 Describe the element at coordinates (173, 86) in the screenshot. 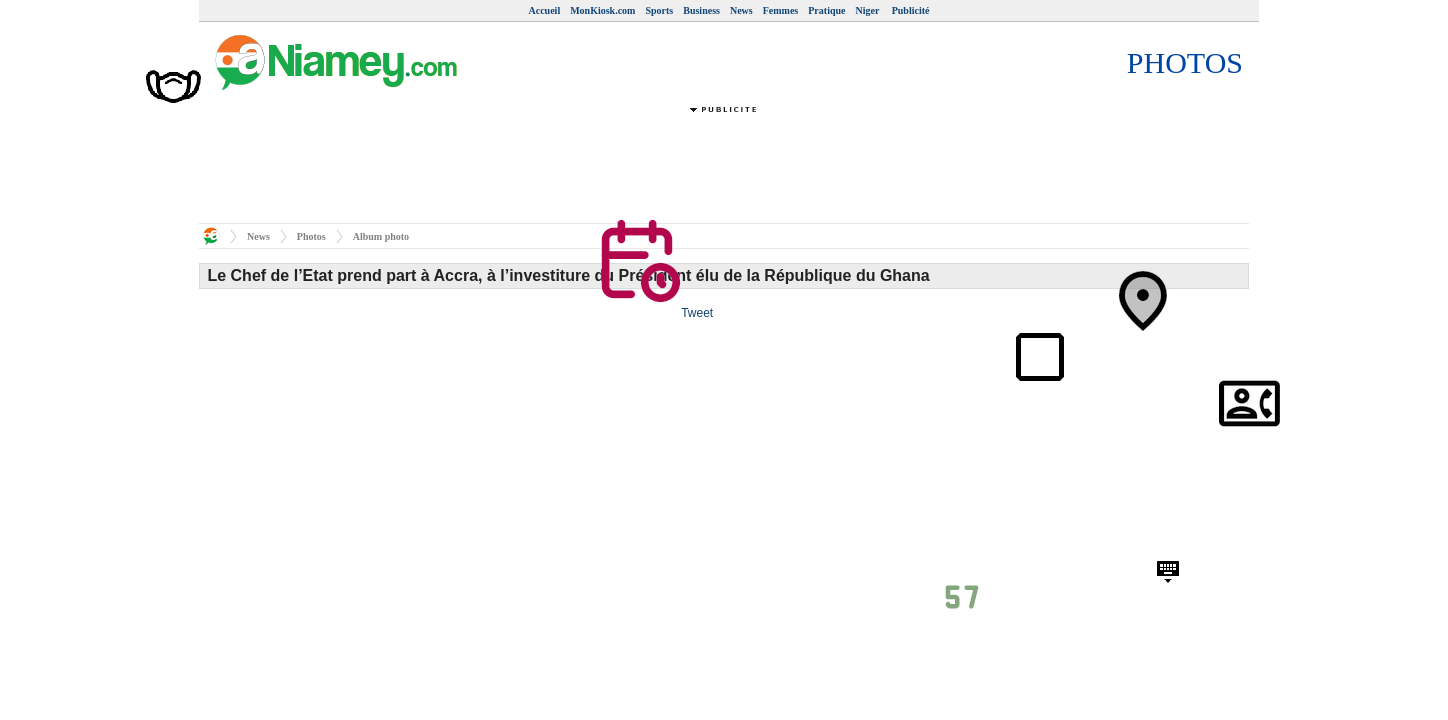

I see `indicates face mask required` at that location.